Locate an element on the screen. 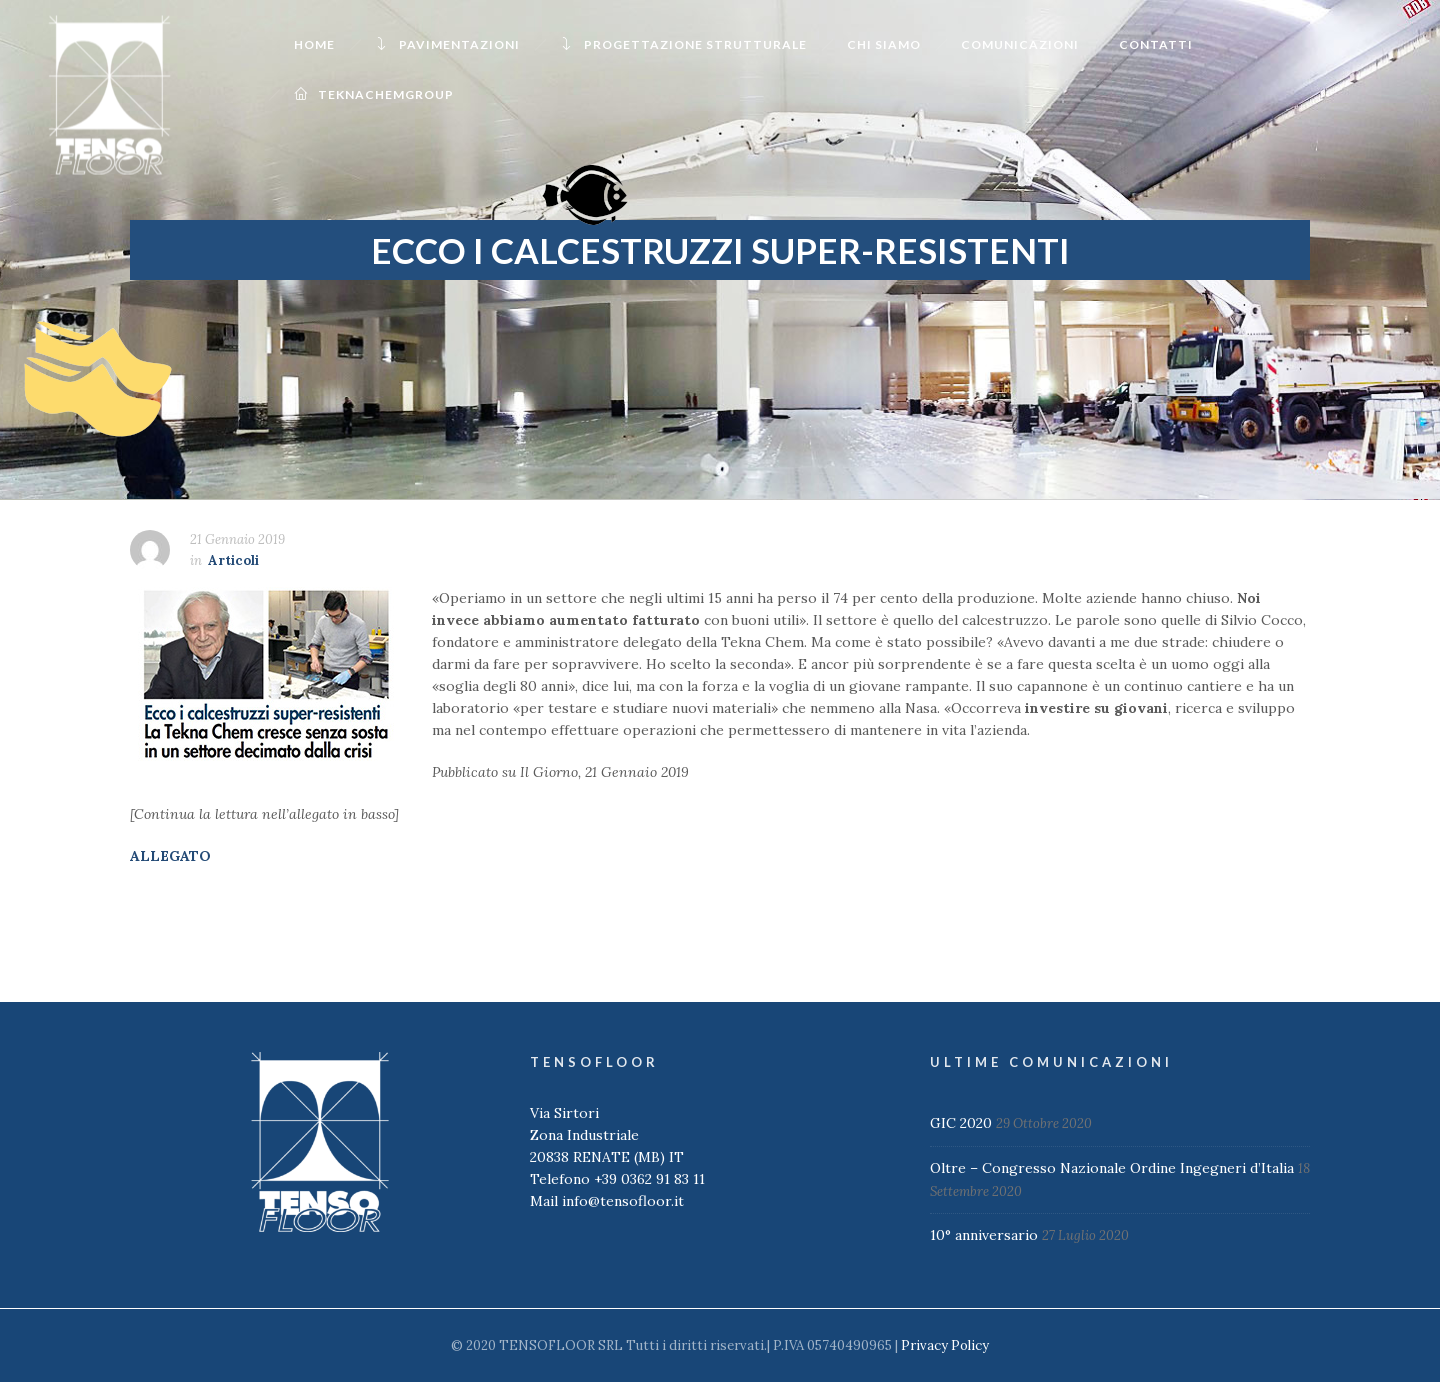 The height and width of the screenshot is (1382, 1440). select flatfish in a fishing or aquarium game is located at coordinates (585, 195).